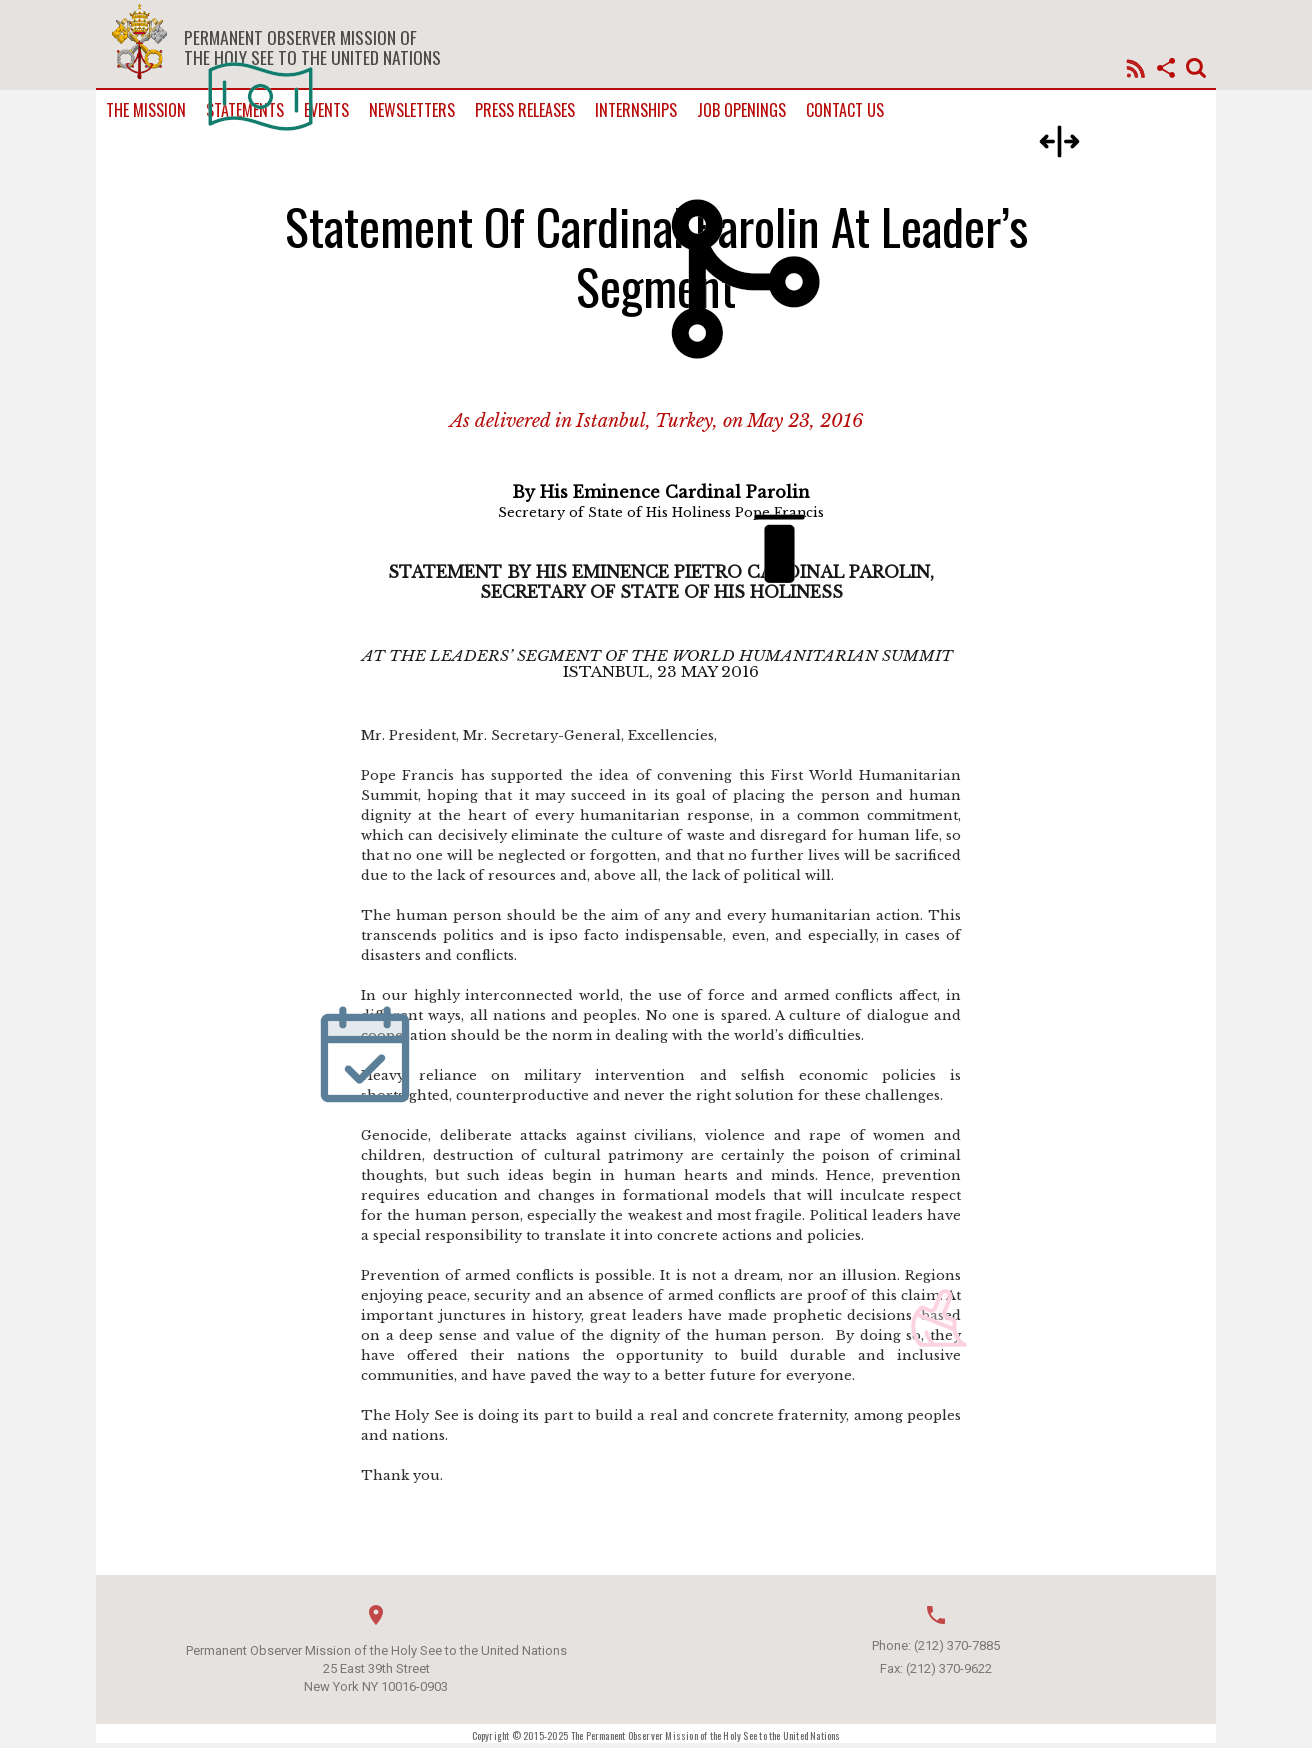 The width and height of the screenshot is (1312, 1748). What do you see at coordinates (260, 96) in the screenshot?
I see `view payment or transaction details` at bounding box center [260, 96].